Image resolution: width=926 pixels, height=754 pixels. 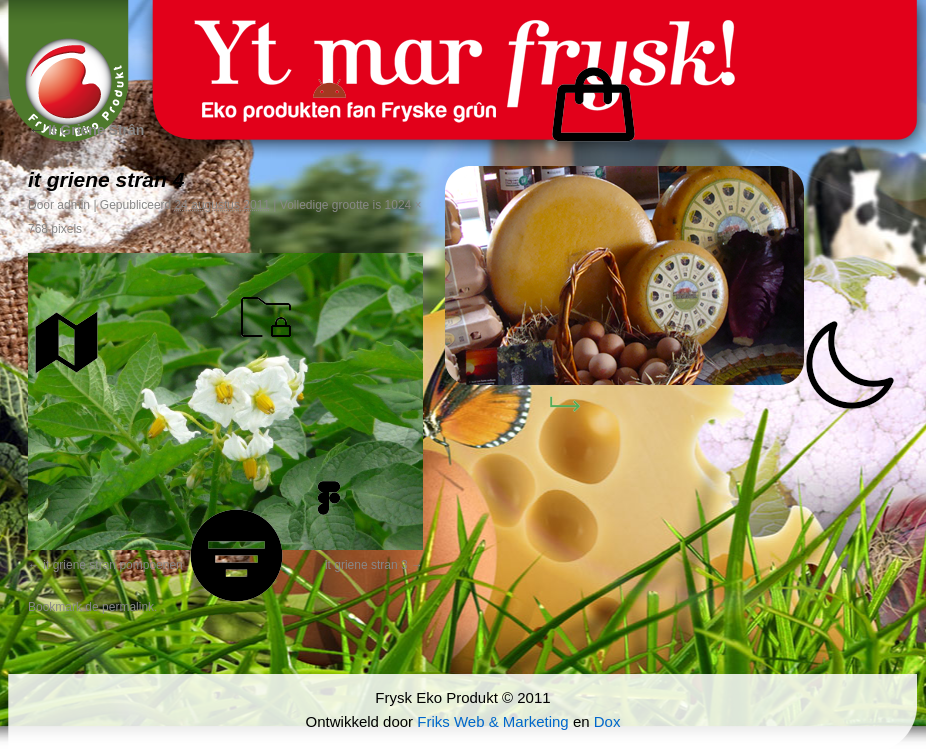 I want to click on view your shopping bag, so click(x=593, y=108).